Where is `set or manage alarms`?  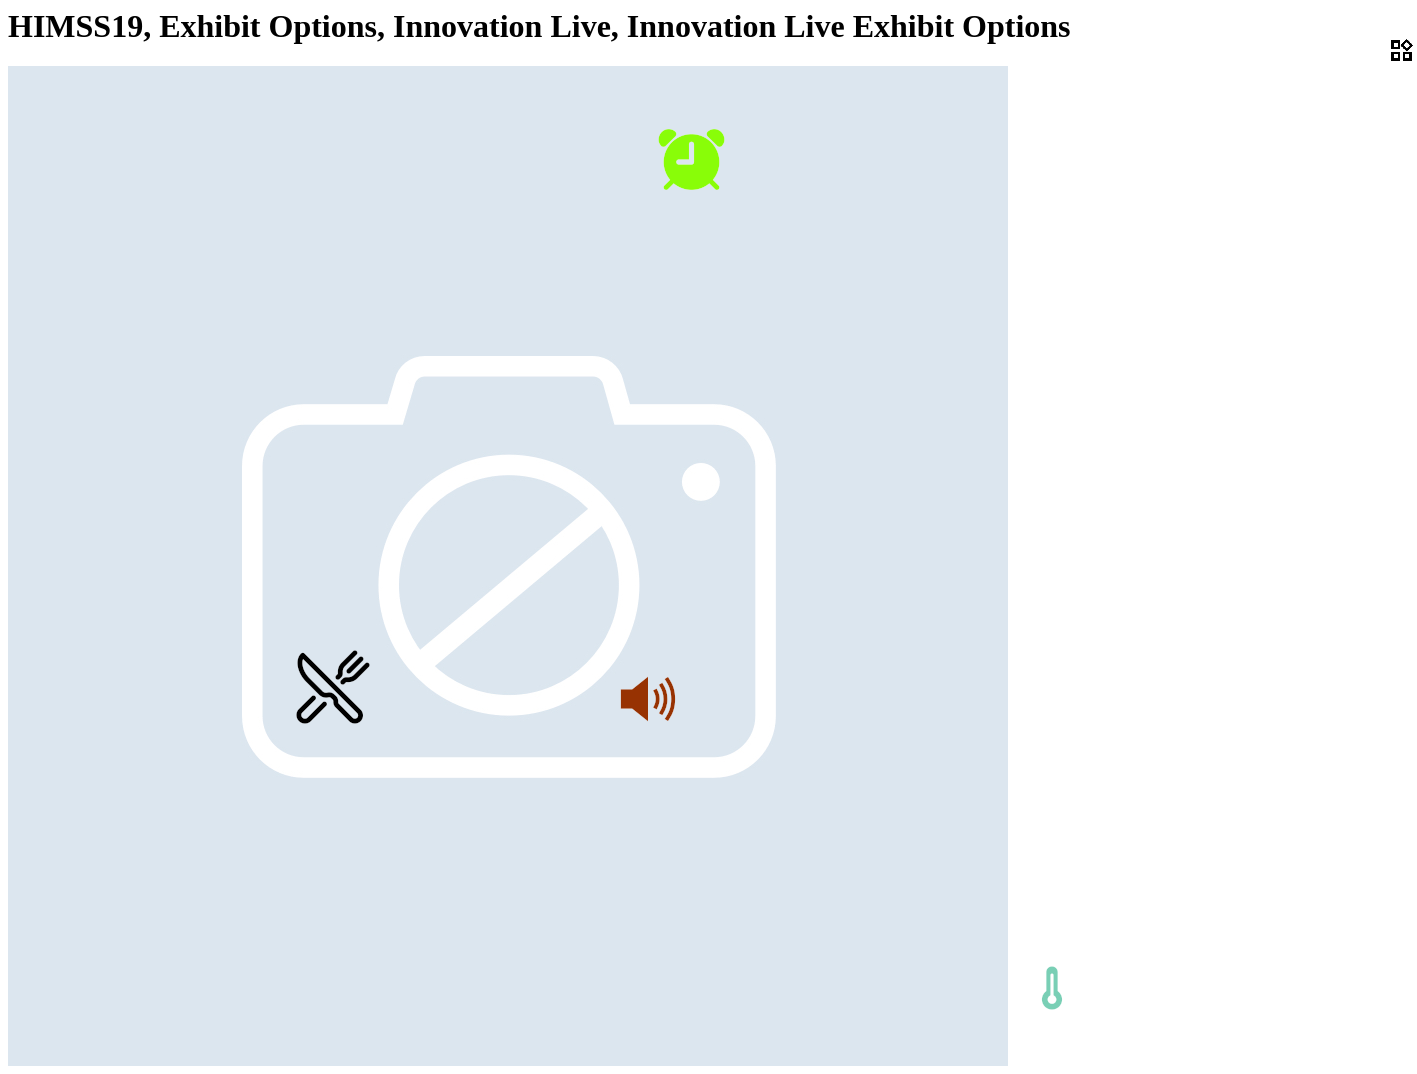
set or manage alarms is located at coordinates (691, 159).